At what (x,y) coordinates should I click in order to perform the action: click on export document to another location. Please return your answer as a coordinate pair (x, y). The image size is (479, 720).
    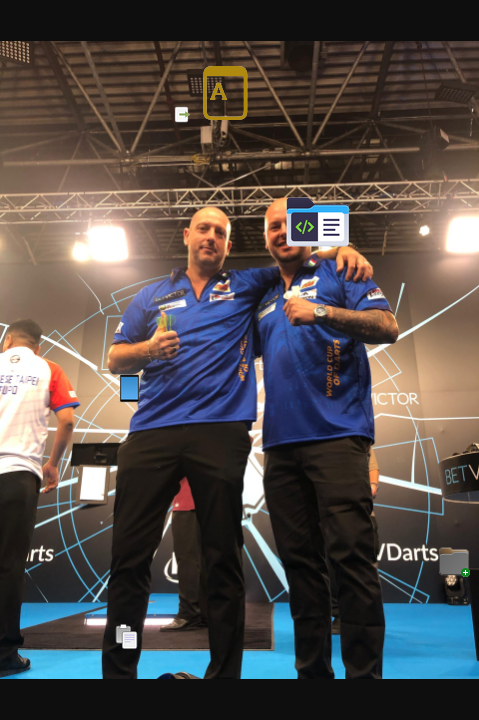
    Looking at the image, I should click on (181, 114).